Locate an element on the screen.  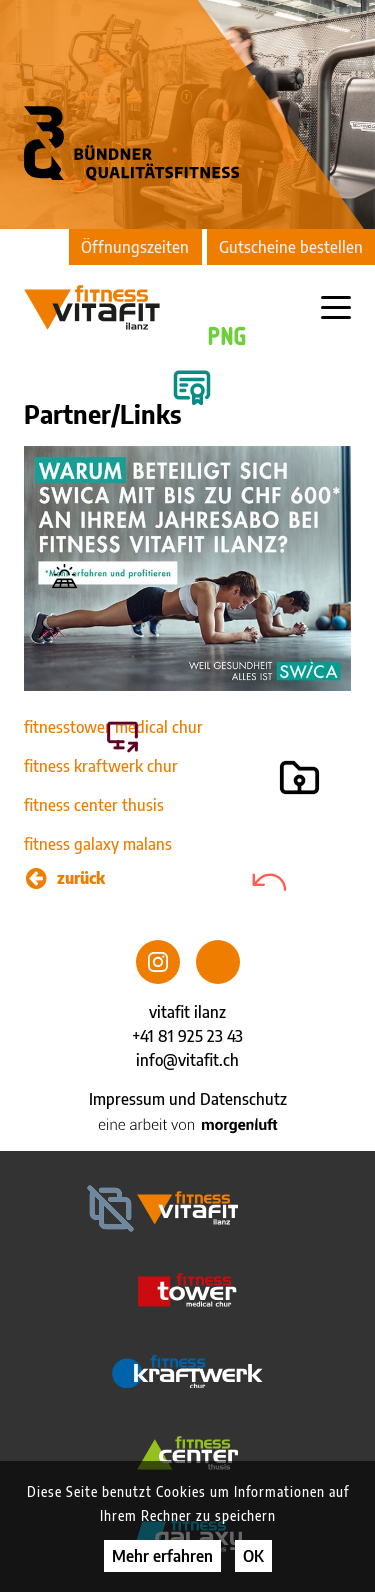
access root directory is located at coordinates (299, 778).